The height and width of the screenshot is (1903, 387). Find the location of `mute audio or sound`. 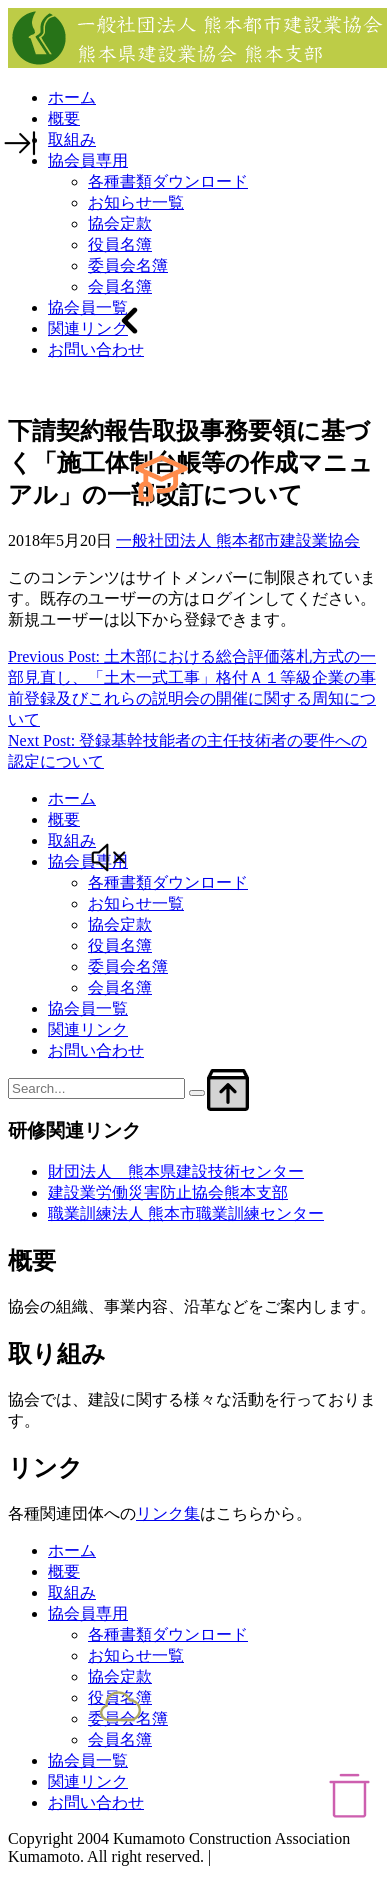

mute audio or sound is located at coordinates (108, 857).